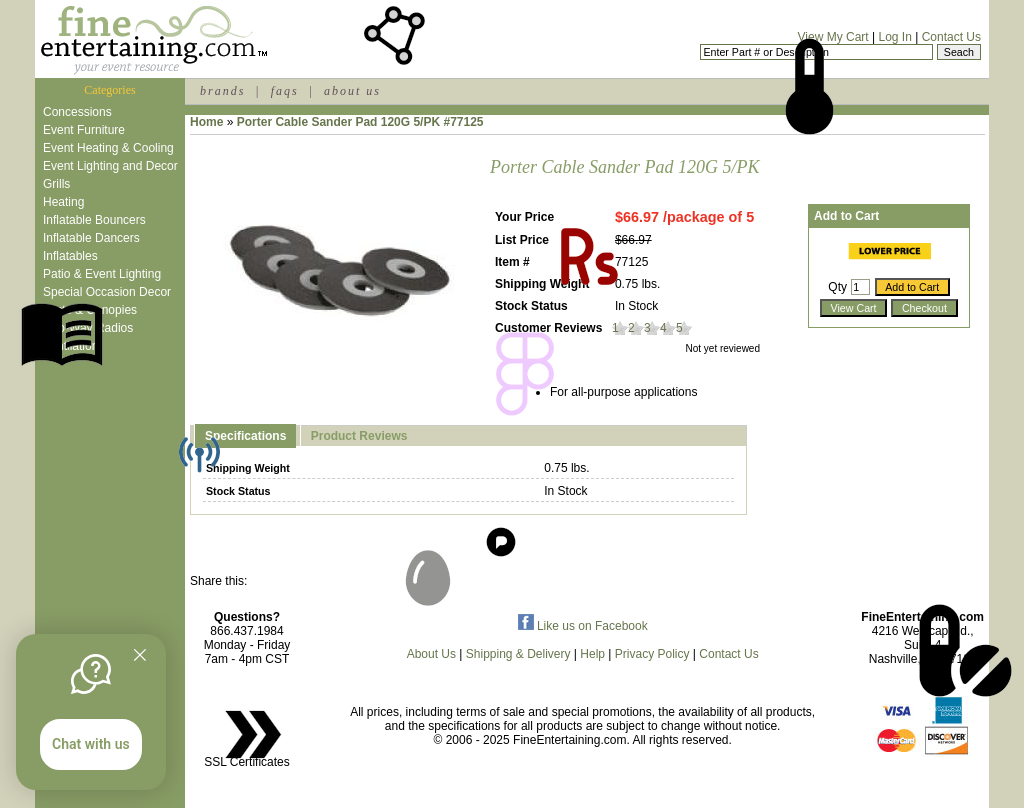 This screenshot has width=1024, height=808. What do you see at coordinates (525, 374) in the screenshot?
I see `open Figma design tool` at bounding box center [525, 374].